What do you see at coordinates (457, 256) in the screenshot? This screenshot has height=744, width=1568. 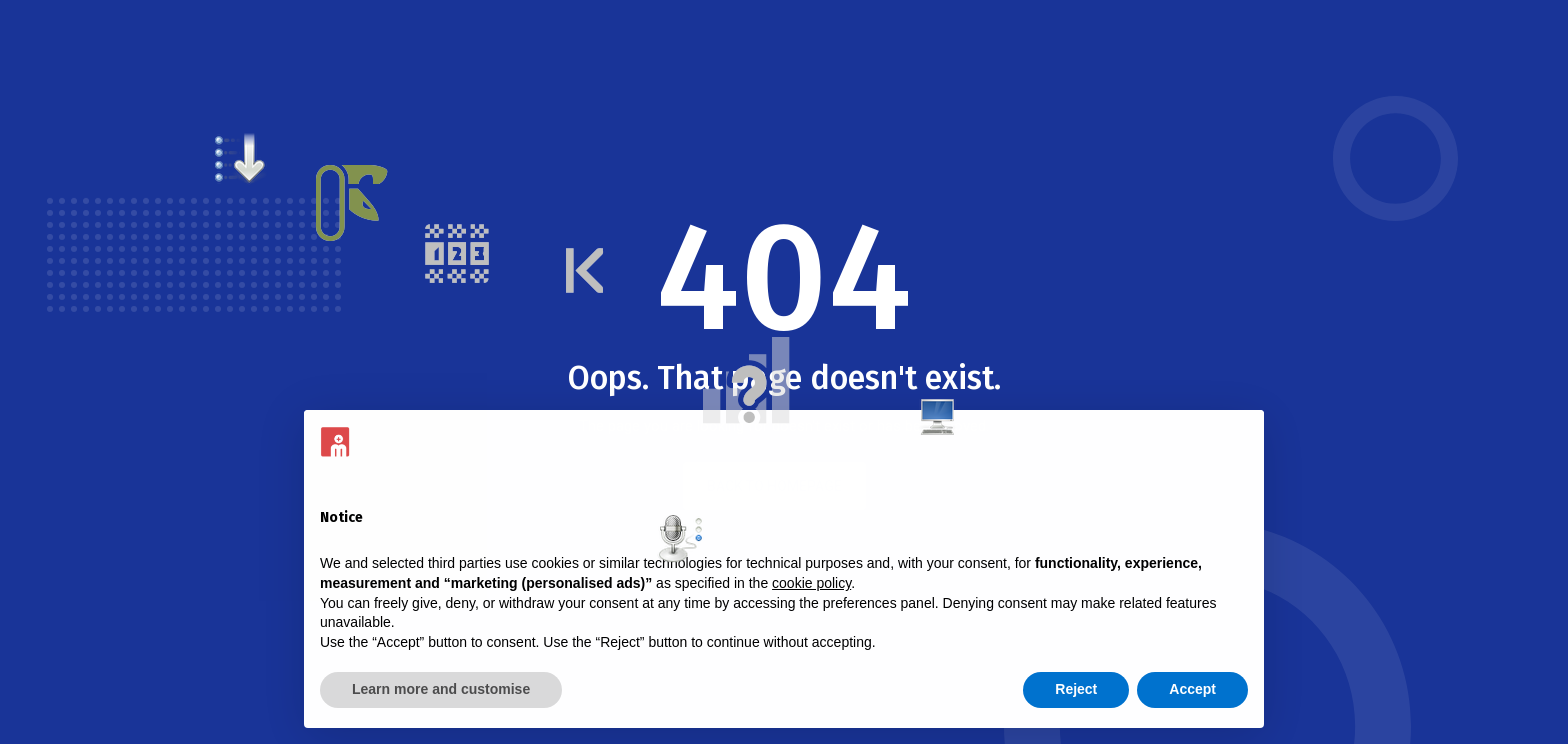 I see `access privacy and security settings` at bounding box center [457, 256].